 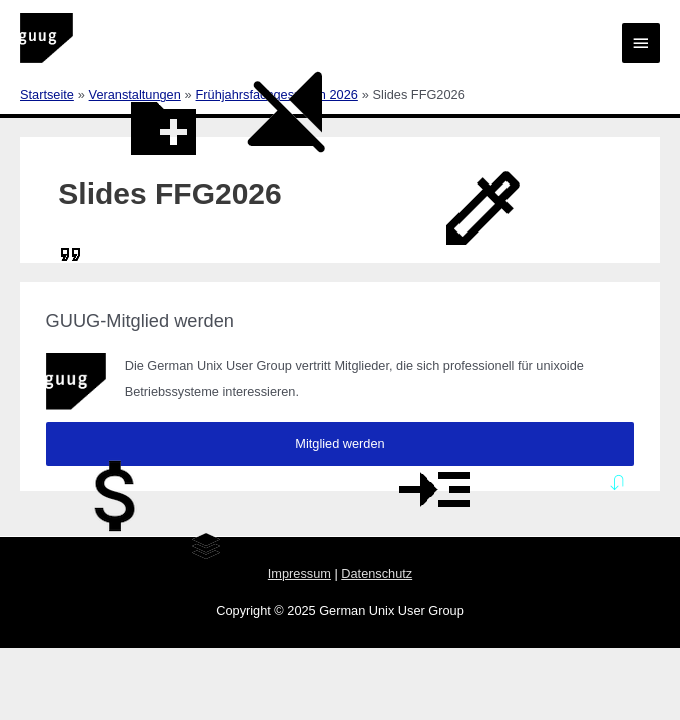 I want to click on undo or reverse last action, so click(x=617, y=482).